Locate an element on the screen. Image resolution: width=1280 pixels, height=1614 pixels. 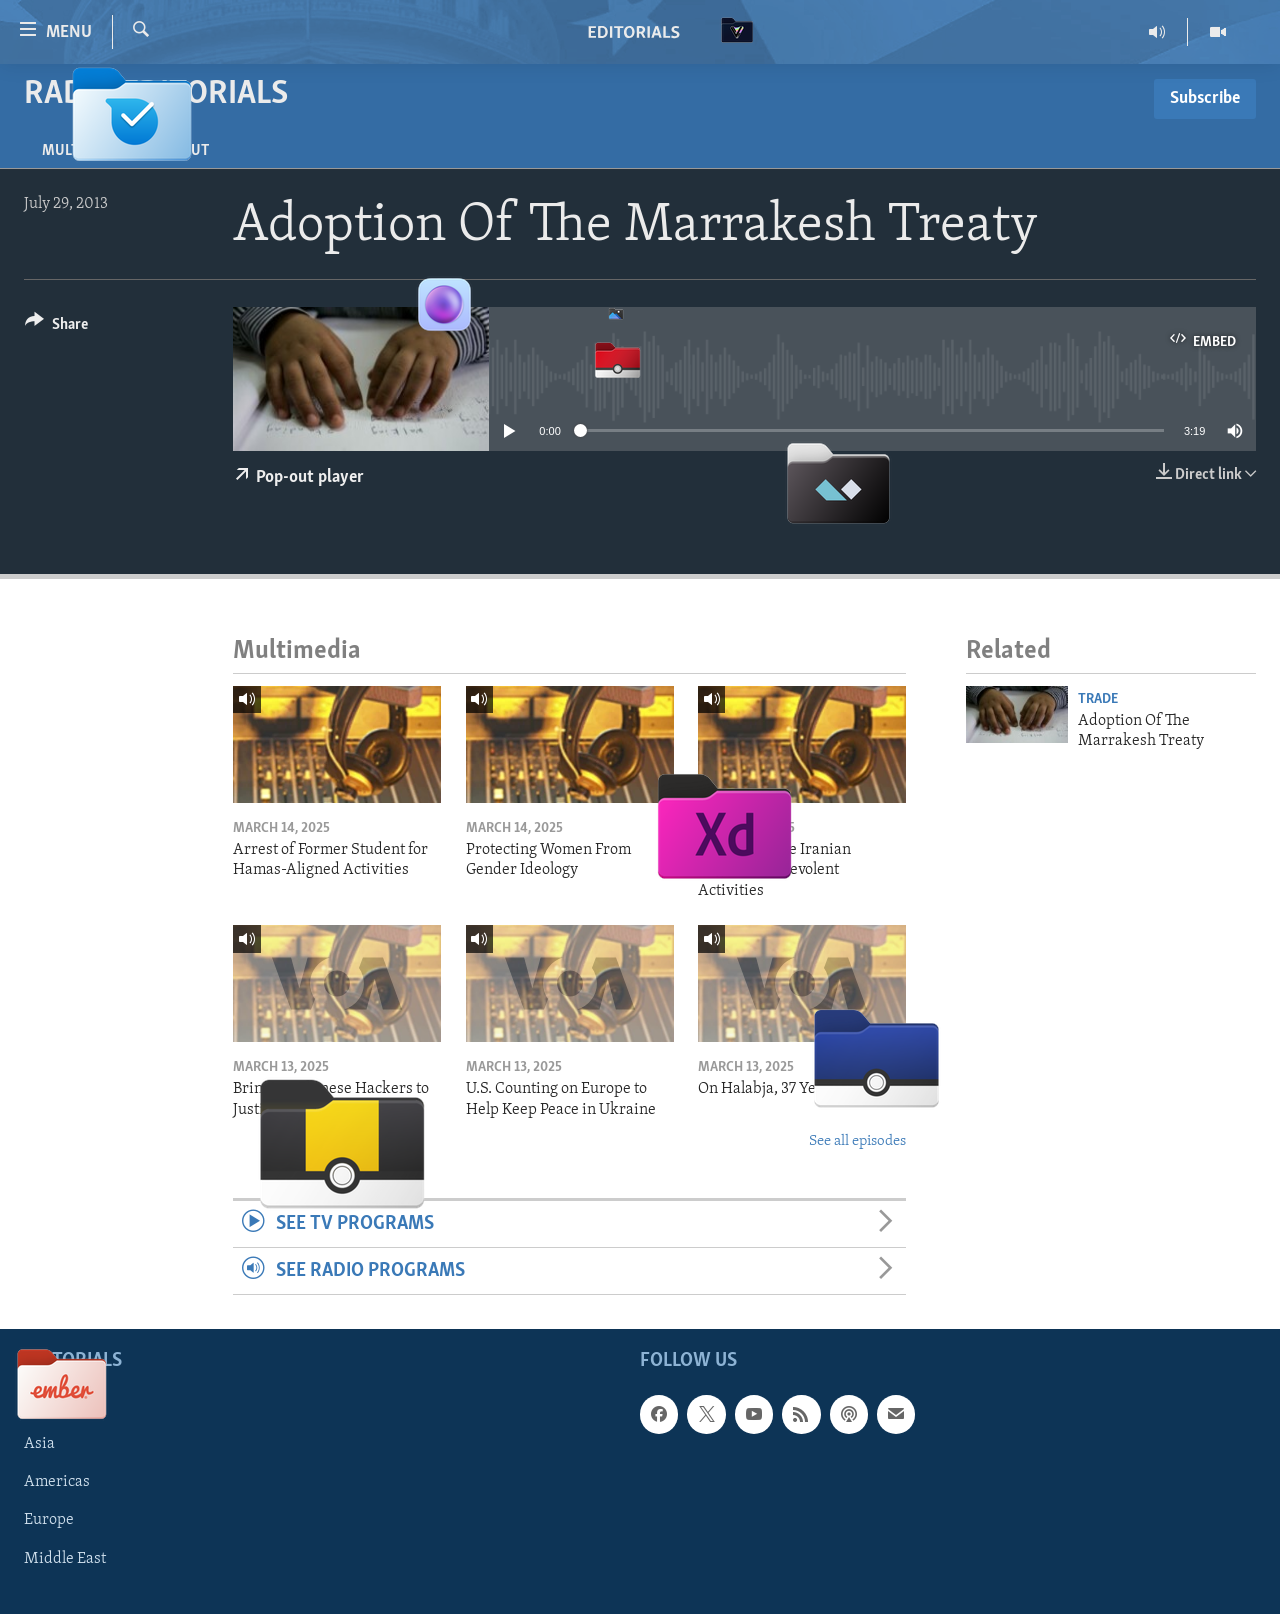
open pictures folder is located at coordinates (616, 314).